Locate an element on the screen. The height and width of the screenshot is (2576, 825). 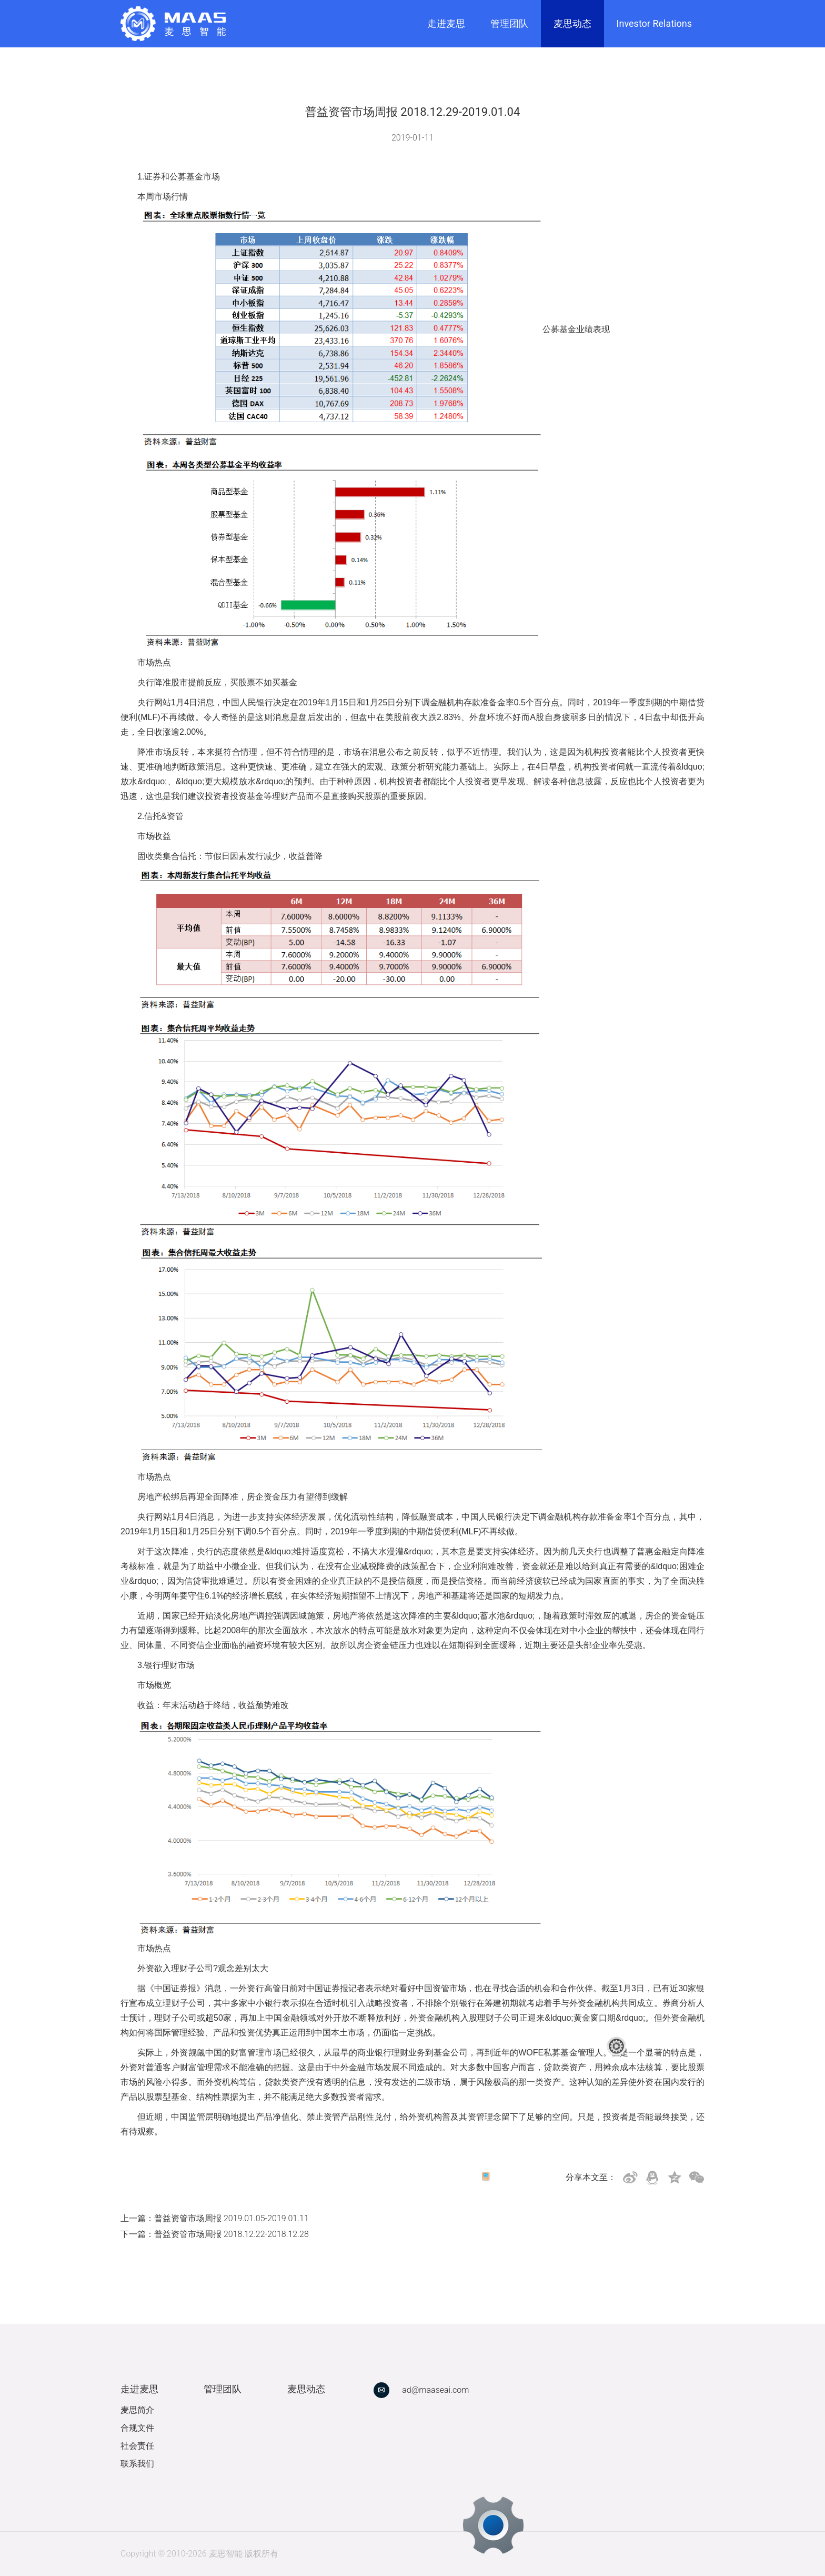
system package upgrade available is located at coordinates (486, 2176).